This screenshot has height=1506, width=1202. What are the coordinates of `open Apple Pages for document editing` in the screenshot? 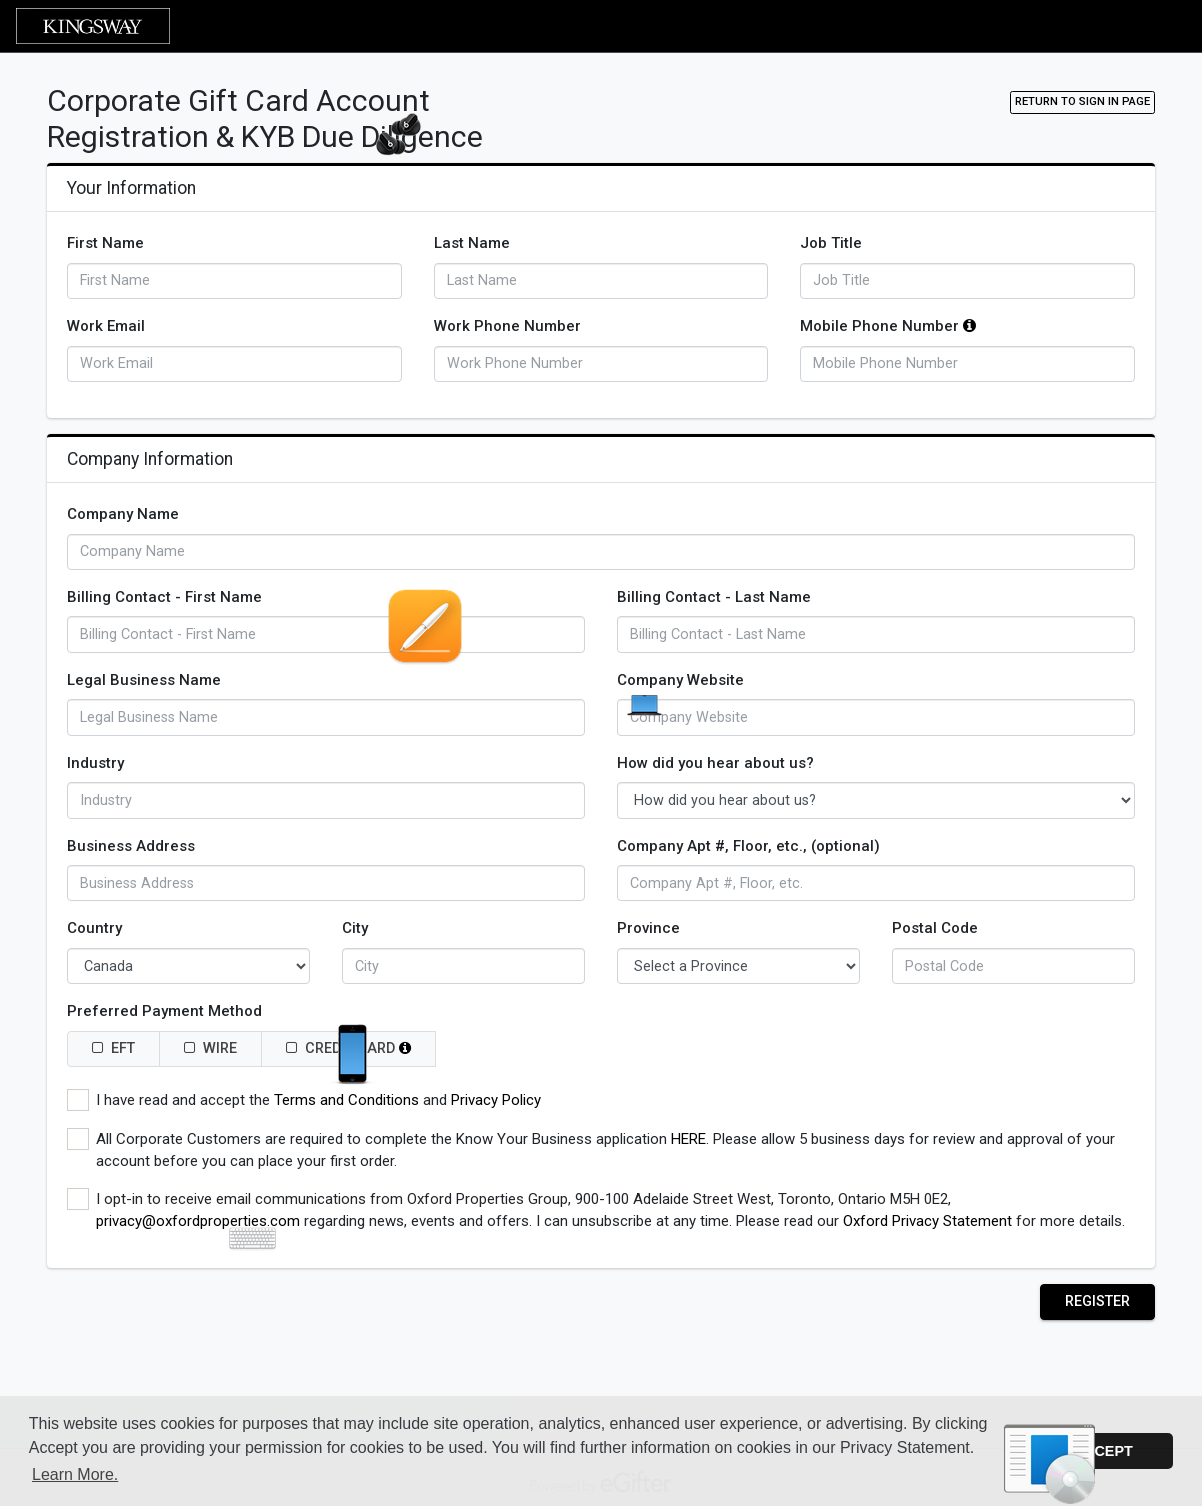 It's located at (425, 626).